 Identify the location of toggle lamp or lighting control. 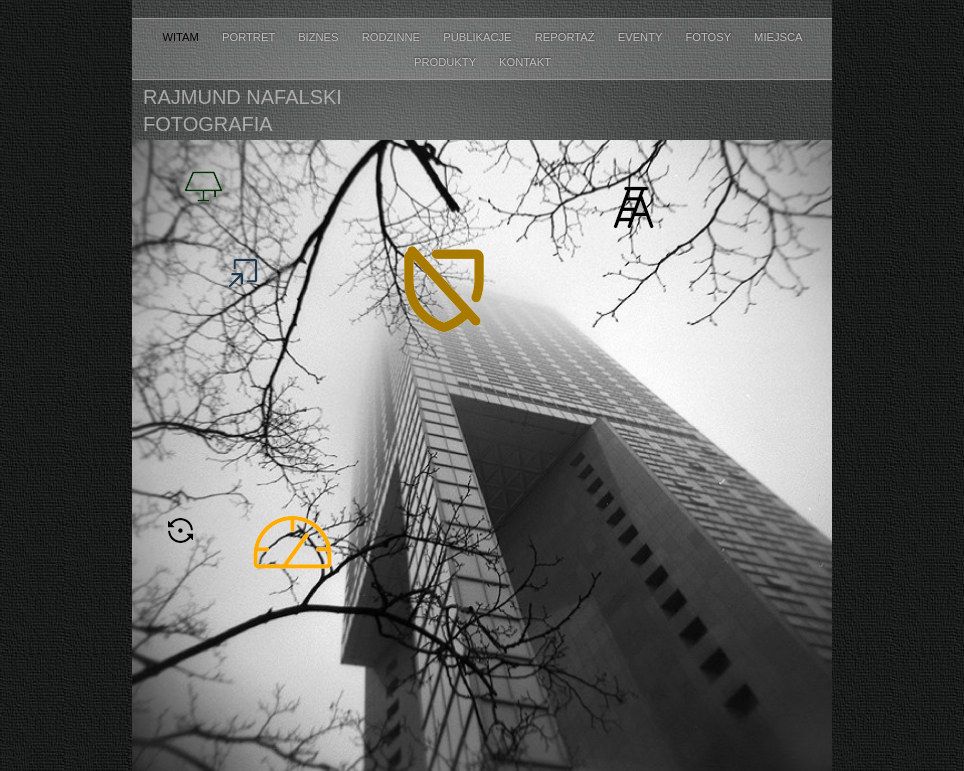
(203, 186).